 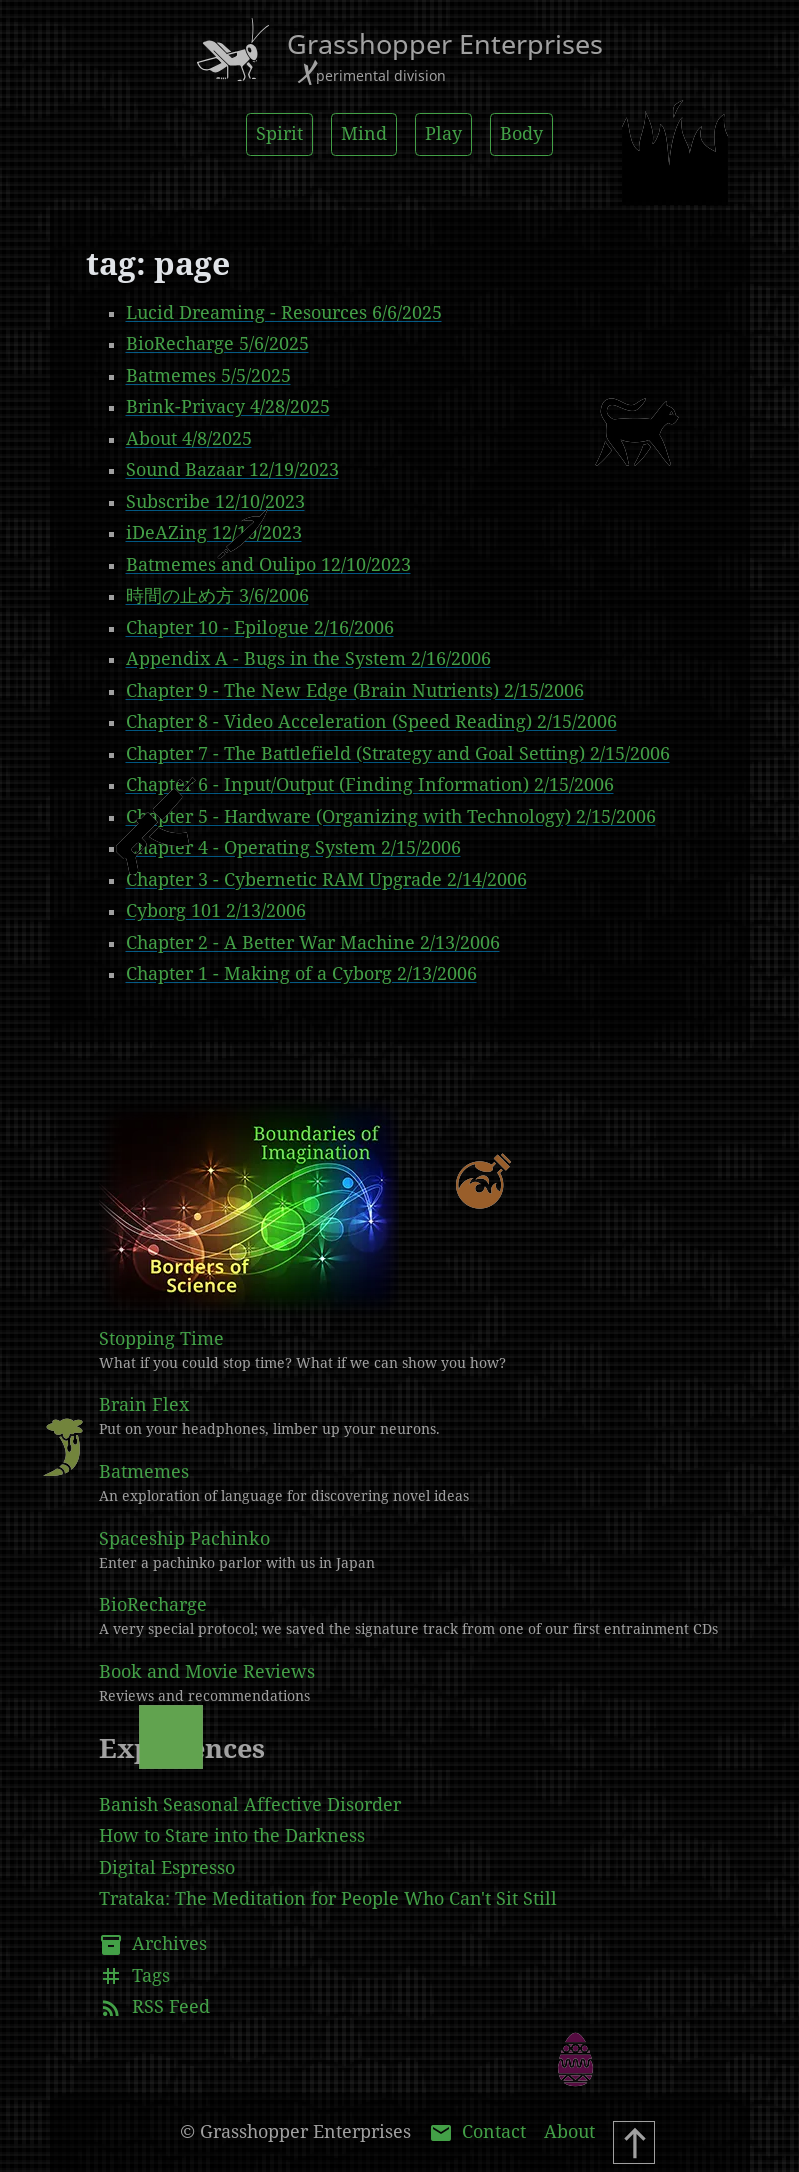 What do you see at coordinates (63, 1446) in the screenshot?
I see `viking-themed beverage or tavern feature` at bounding box center [63, 1446].